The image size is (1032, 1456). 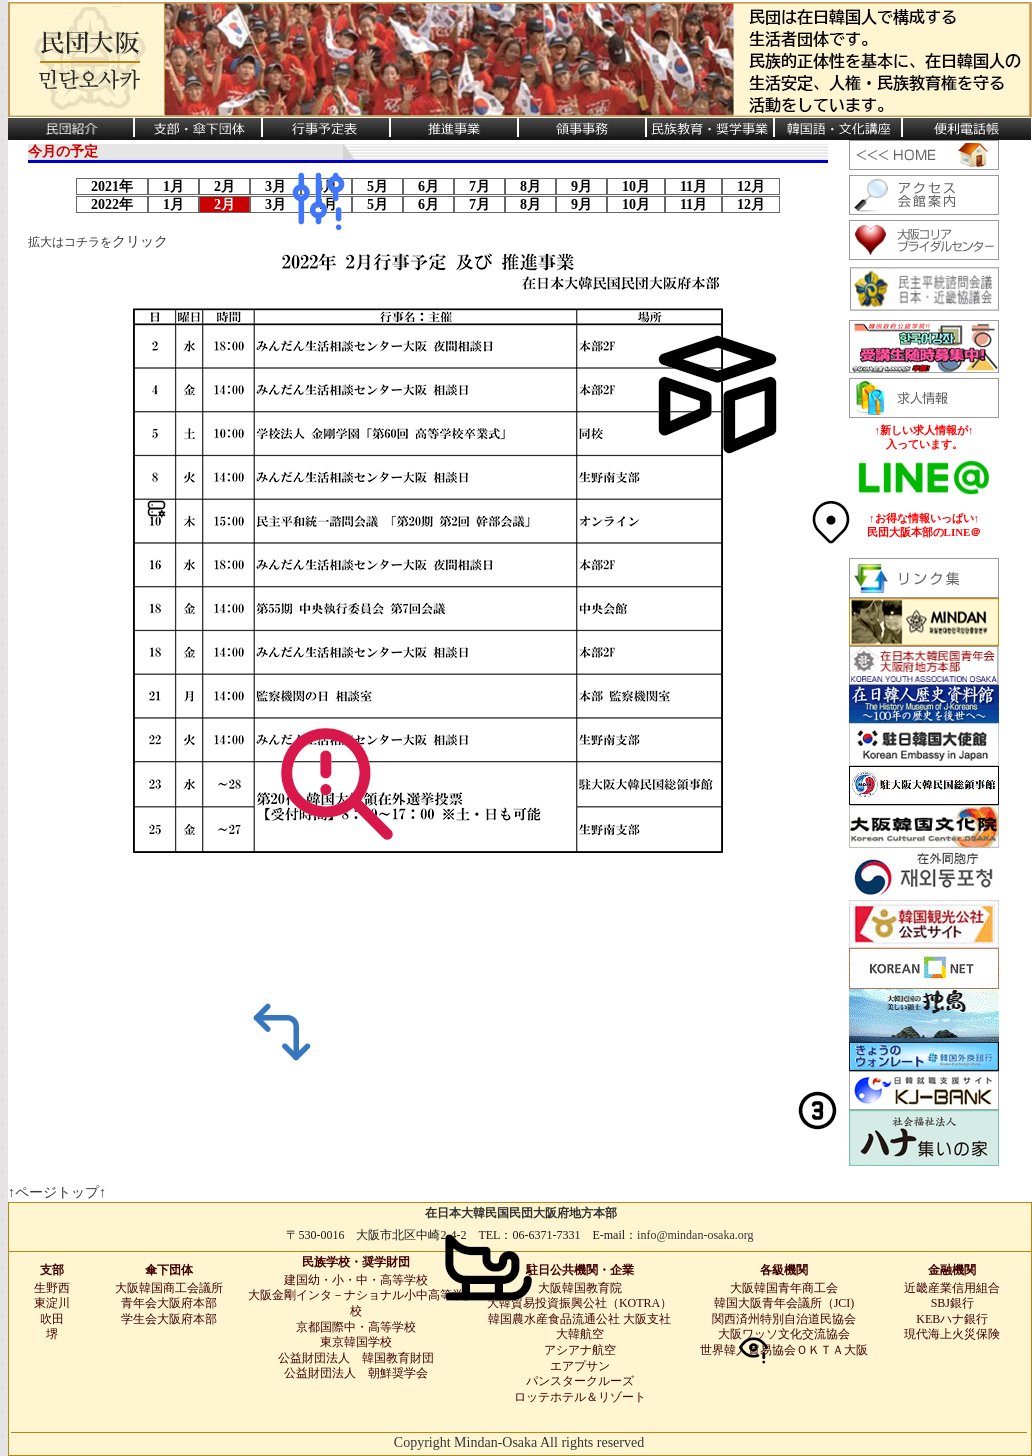 I want to click on view location on map, so click(x=831, y=522).